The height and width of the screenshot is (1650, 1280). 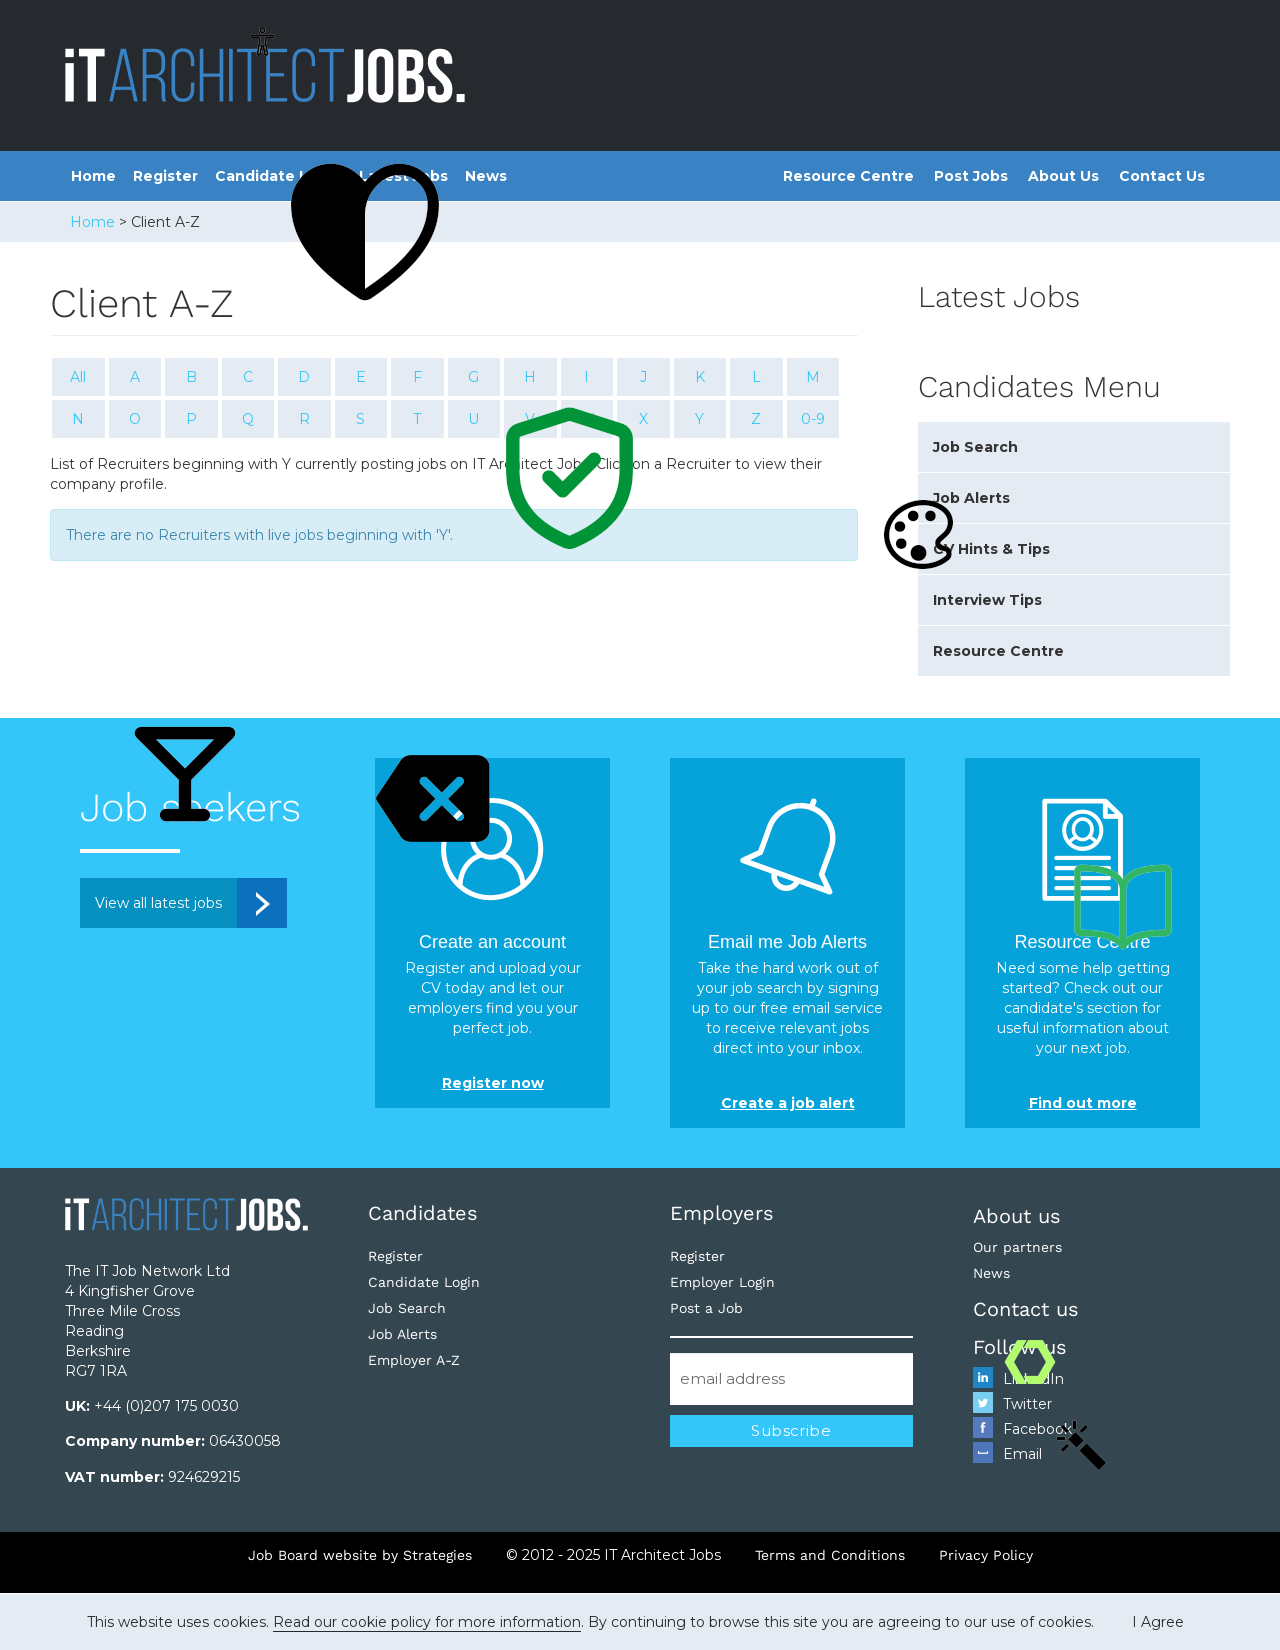 I want to click on indicates partial like or favorite status, so click(x=365, y=232).